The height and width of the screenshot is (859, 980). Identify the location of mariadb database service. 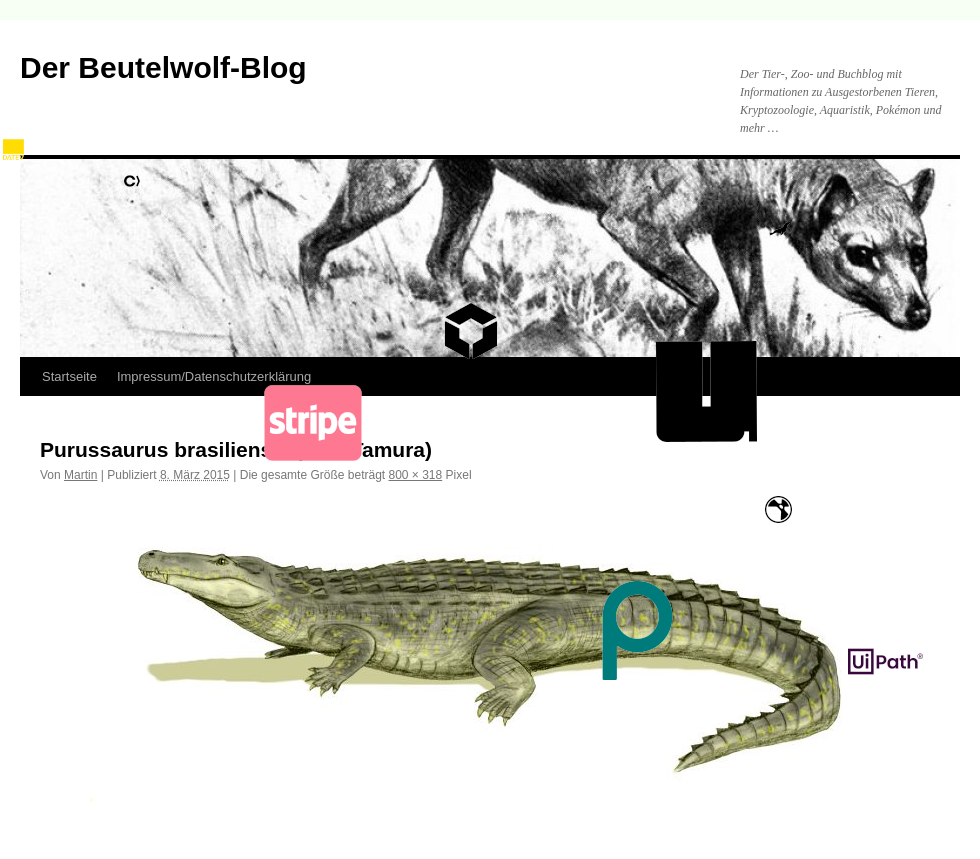
(779, 228).